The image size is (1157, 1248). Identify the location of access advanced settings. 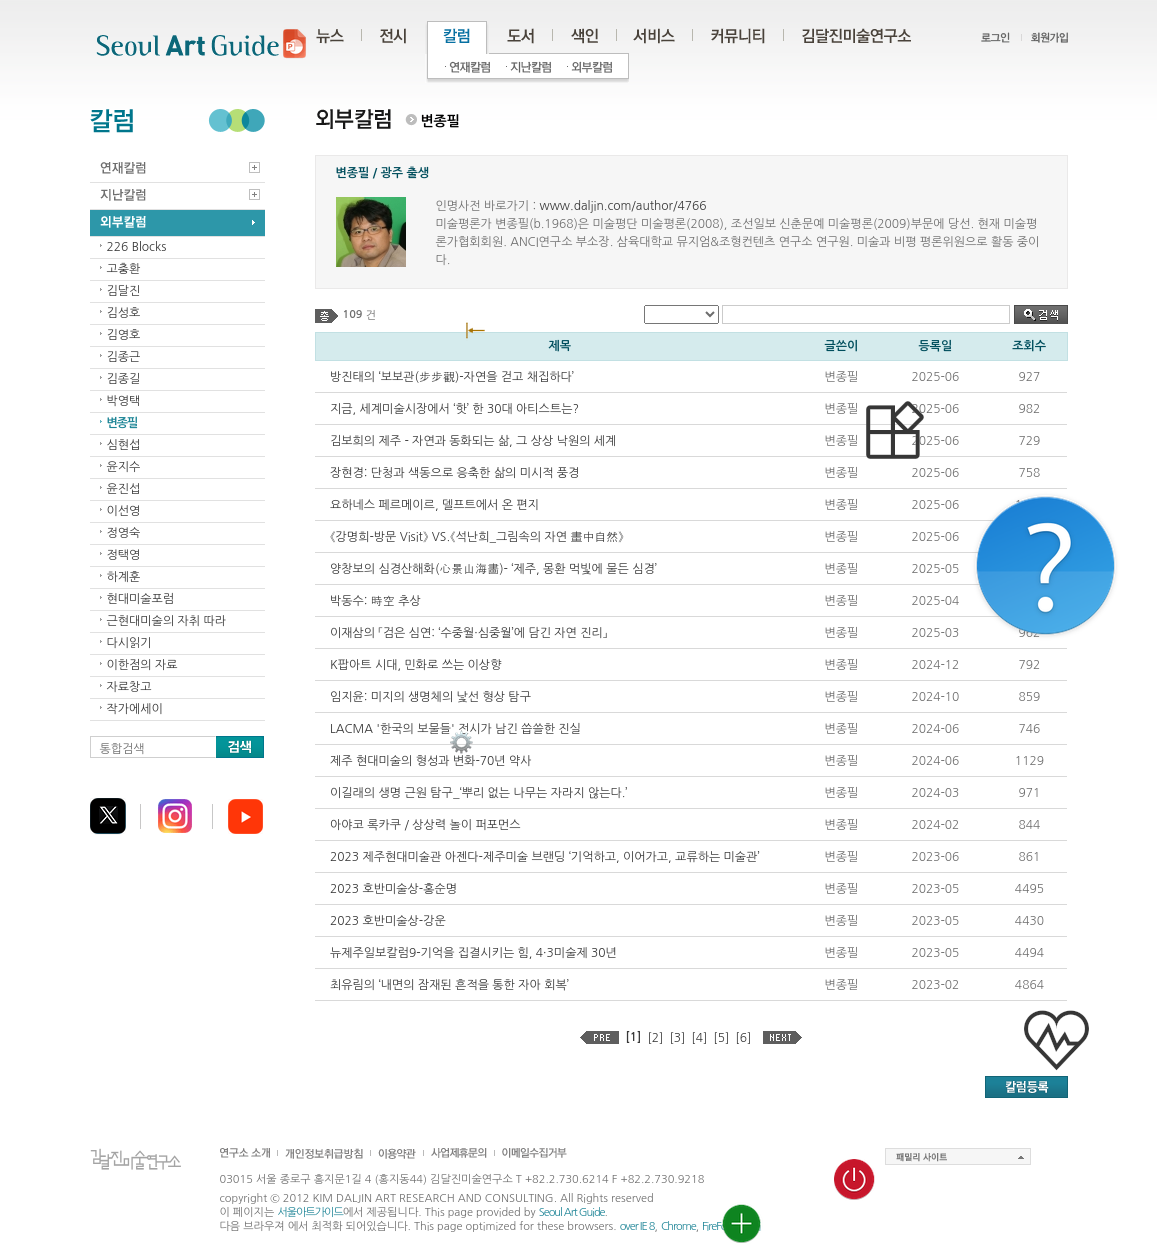
(461, 742).